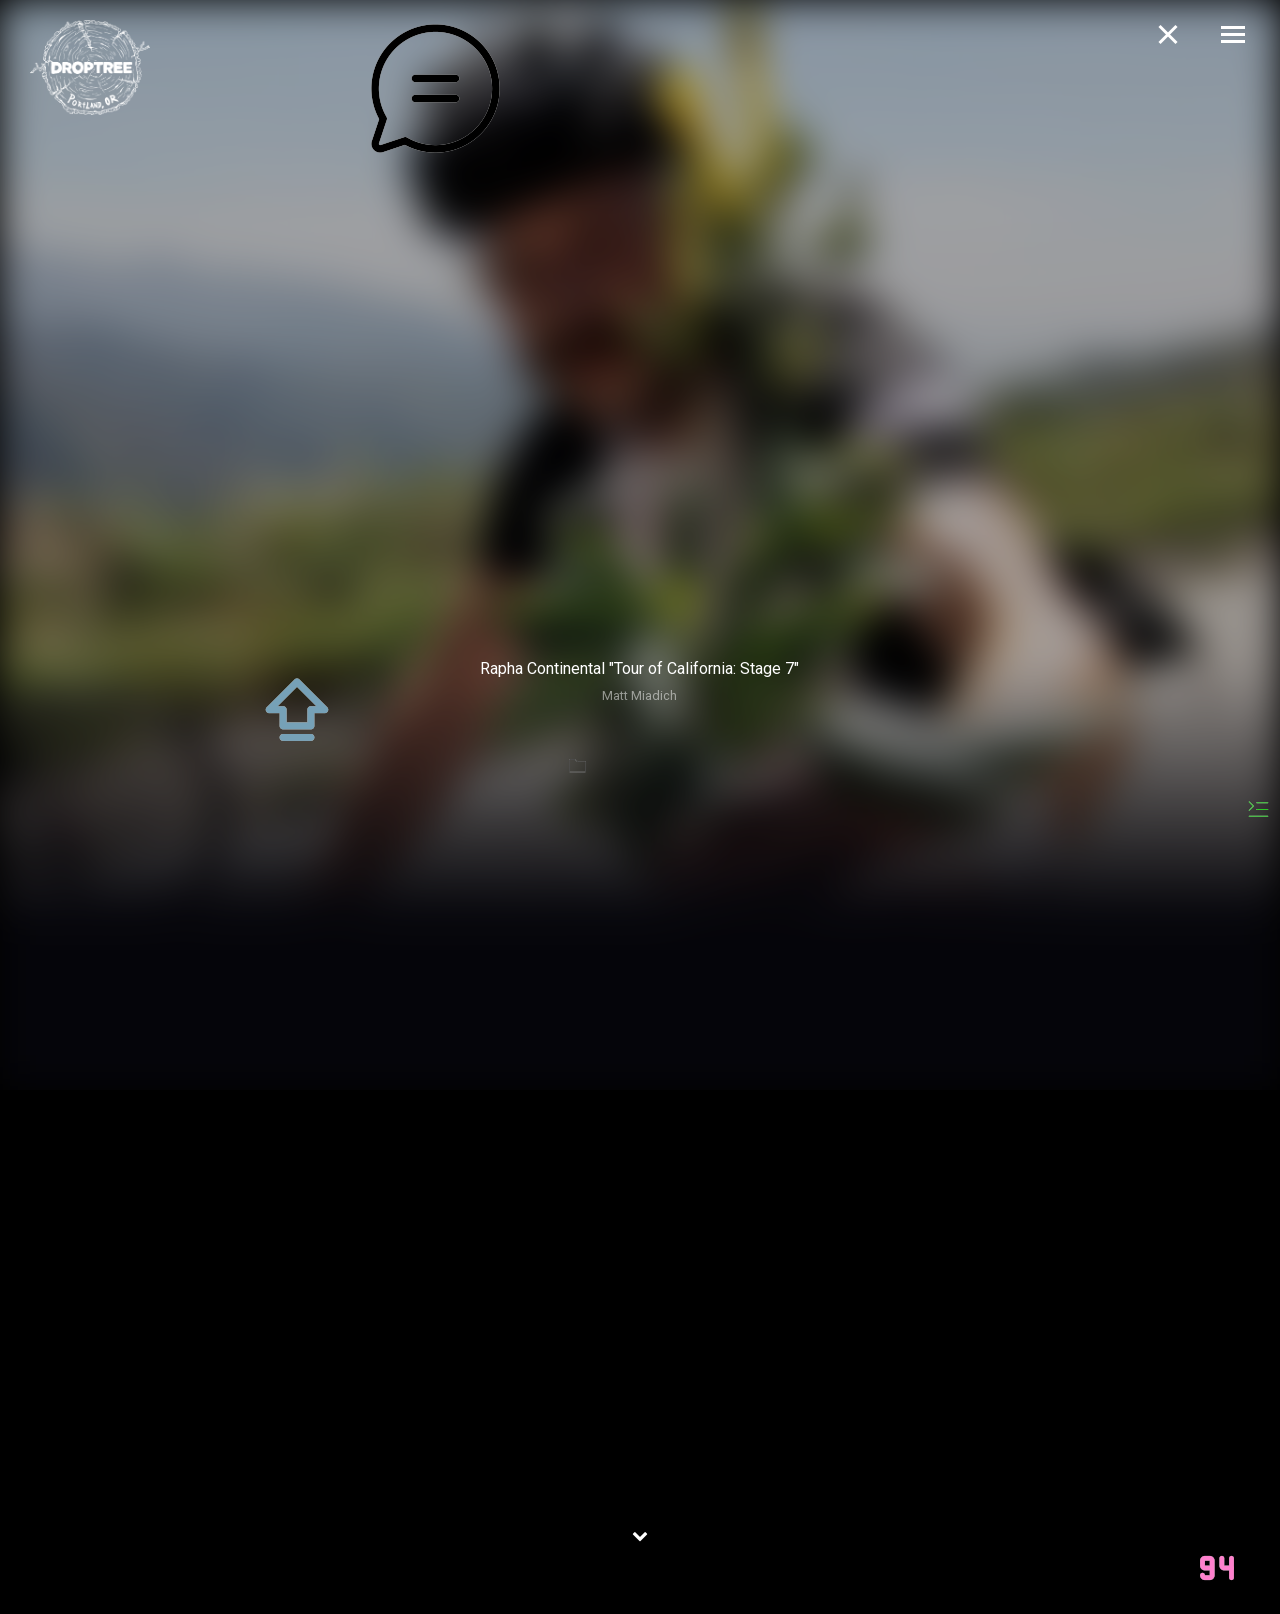  Describe the element at coordinates (435, 88) in the screenshot. I see `open chat or messaging` at that location.